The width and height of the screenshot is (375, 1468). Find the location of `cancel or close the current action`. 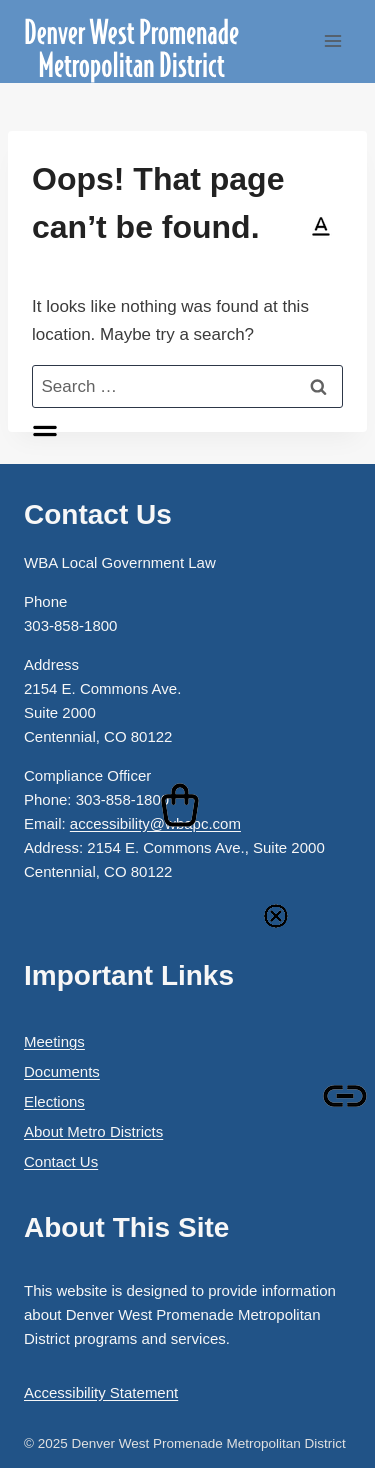

cancel or close the current action is located at coordinates (276, 916).